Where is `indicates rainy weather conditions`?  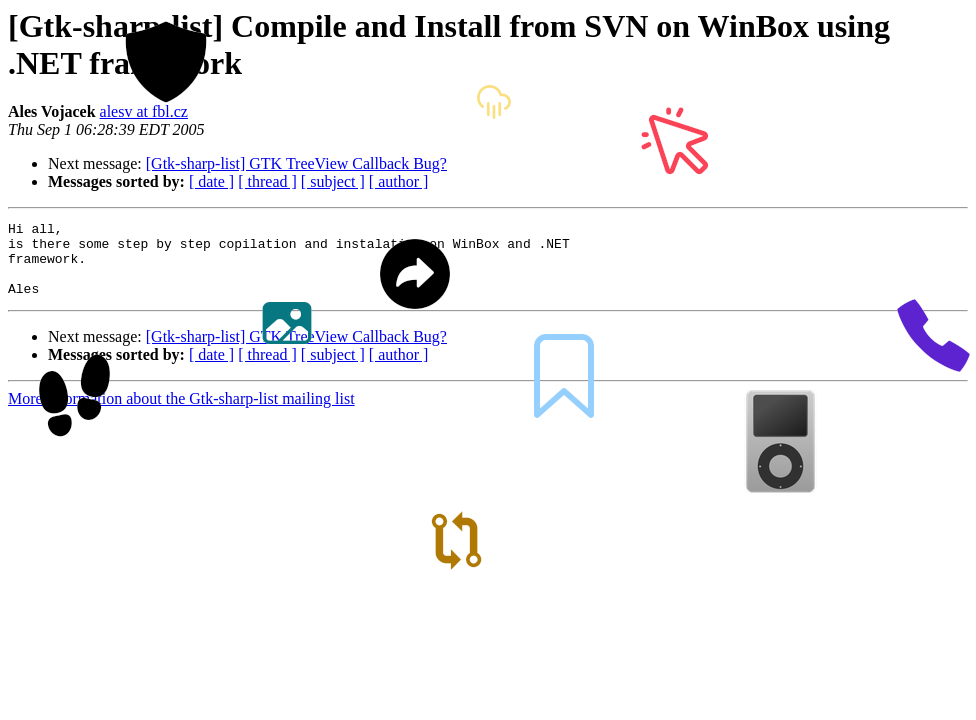
indicates rainy weather conditions is located at coordinates (494, 102).